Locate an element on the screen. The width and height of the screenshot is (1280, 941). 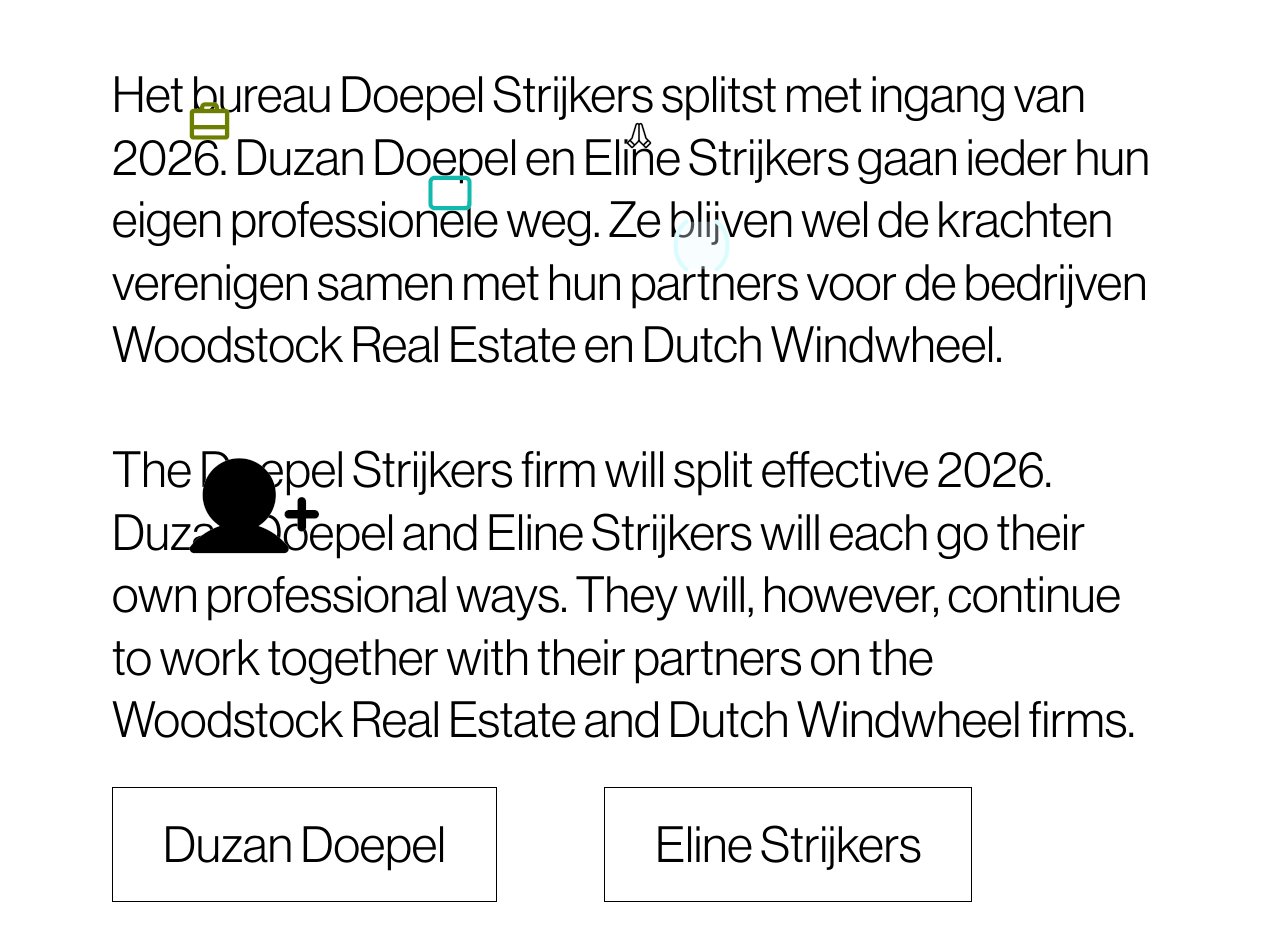
access travel or trip planning features is located at coordinates (209, 123).